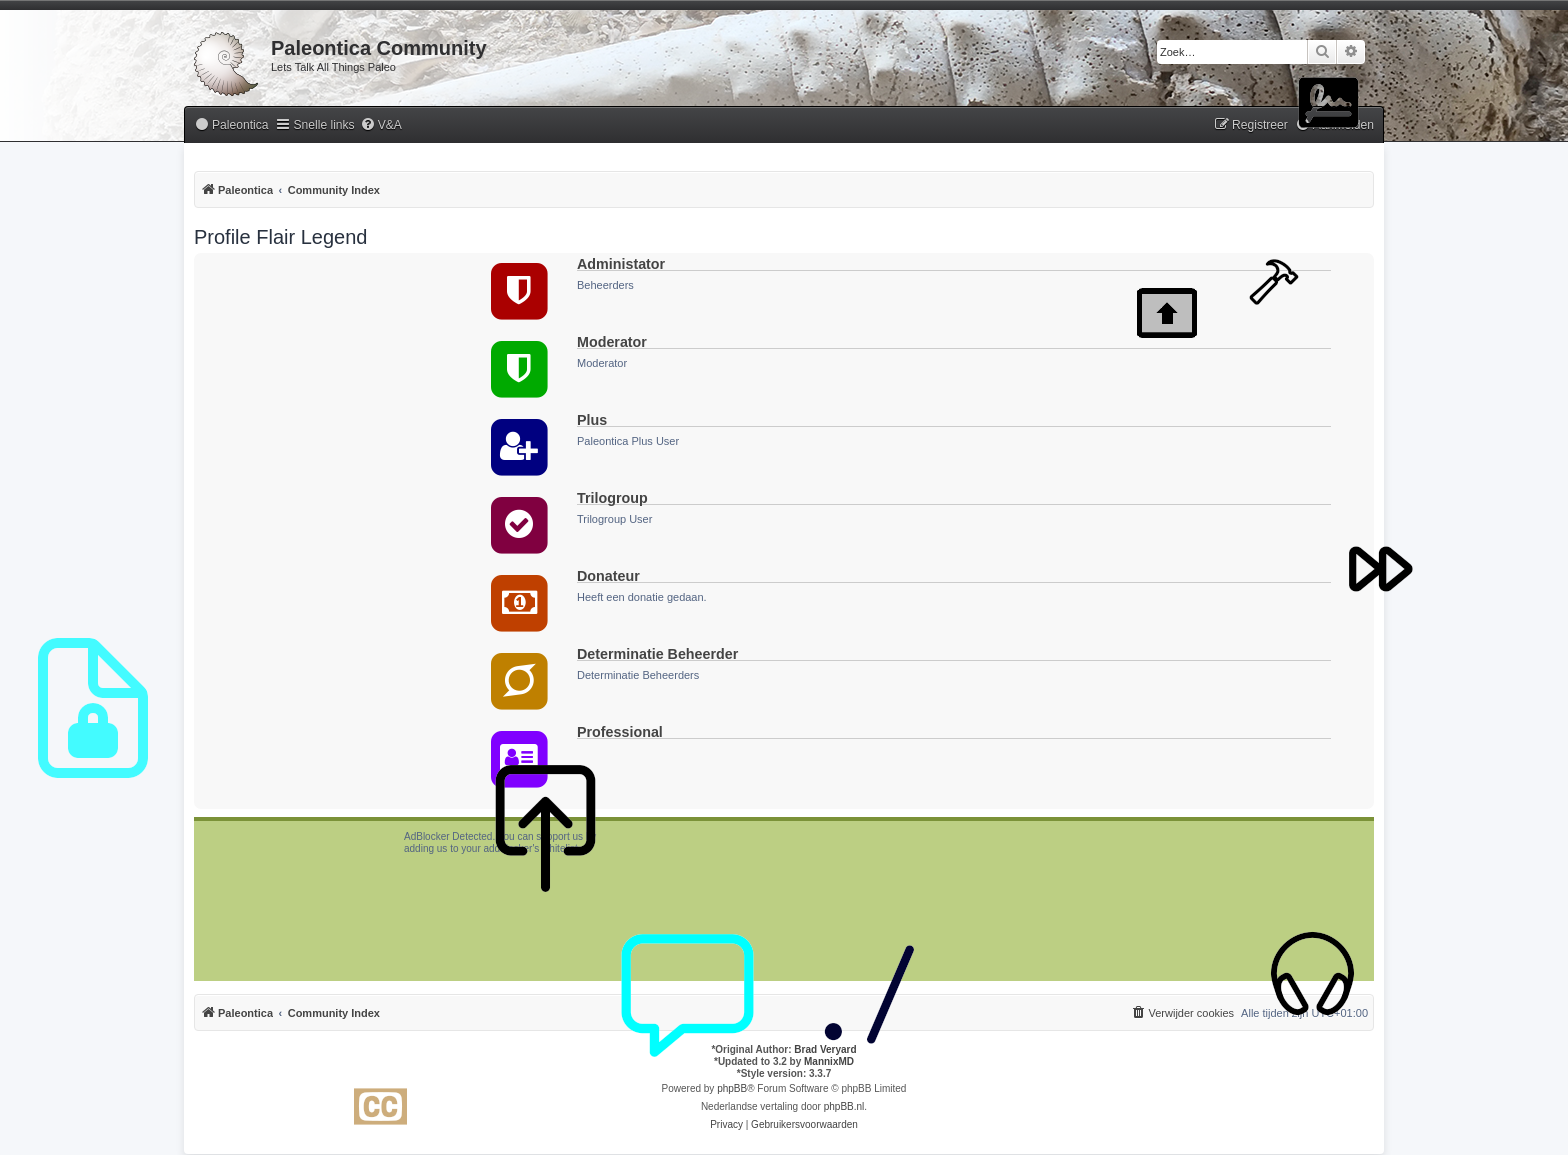  What do you see at coordinates (1312, 973) in the screenshot?
I see `contact customer support` at bounding box center [1312, 973].